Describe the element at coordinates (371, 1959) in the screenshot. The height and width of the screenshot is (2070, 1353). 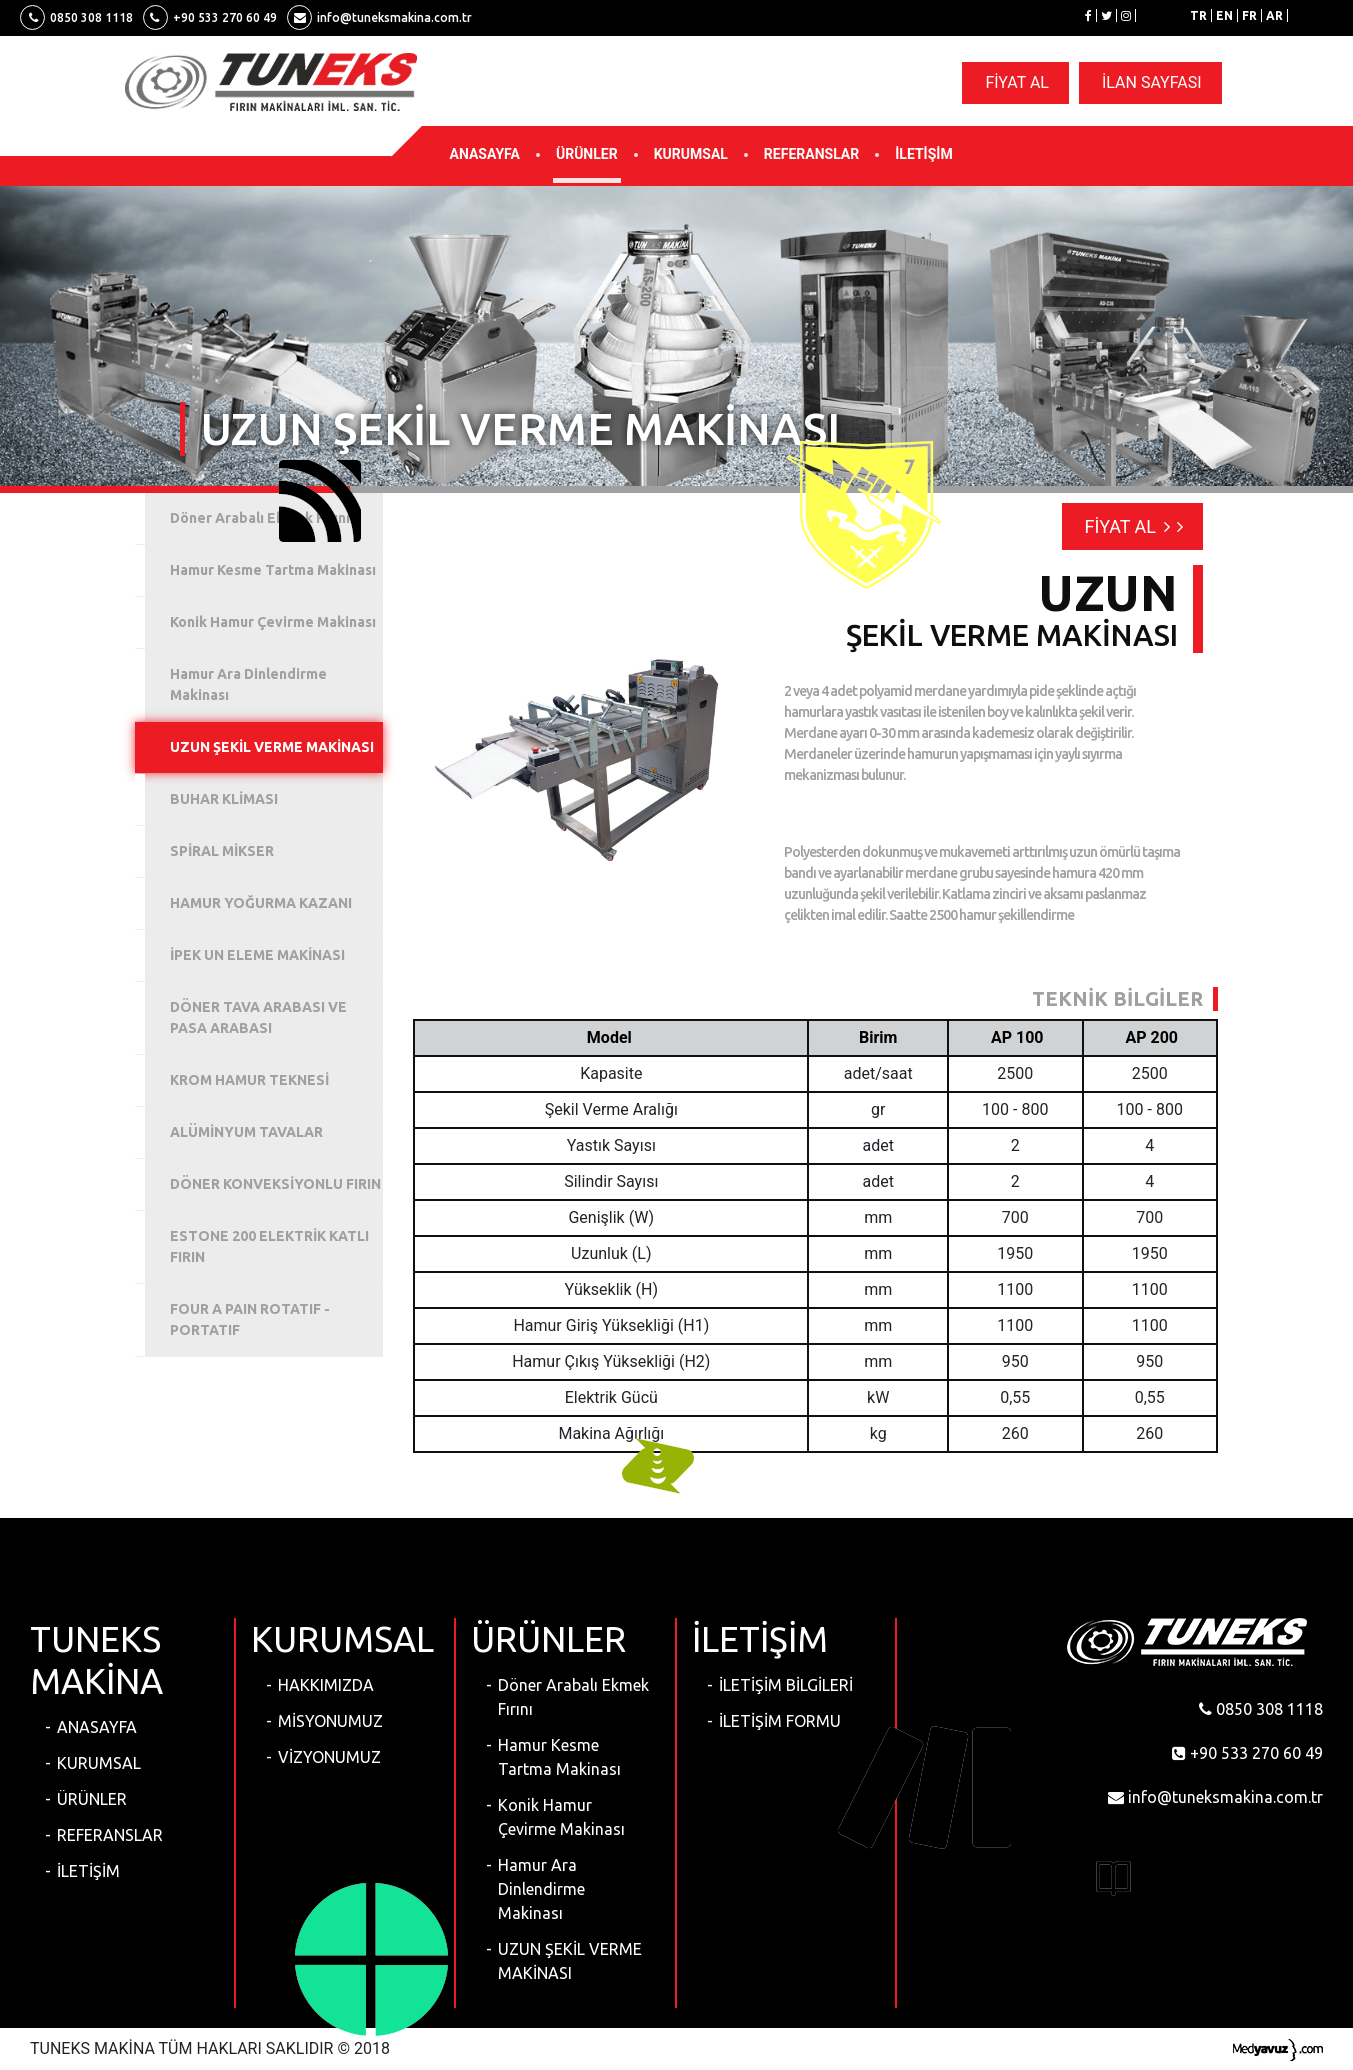
I see `quarto publishing system logo` at that location.